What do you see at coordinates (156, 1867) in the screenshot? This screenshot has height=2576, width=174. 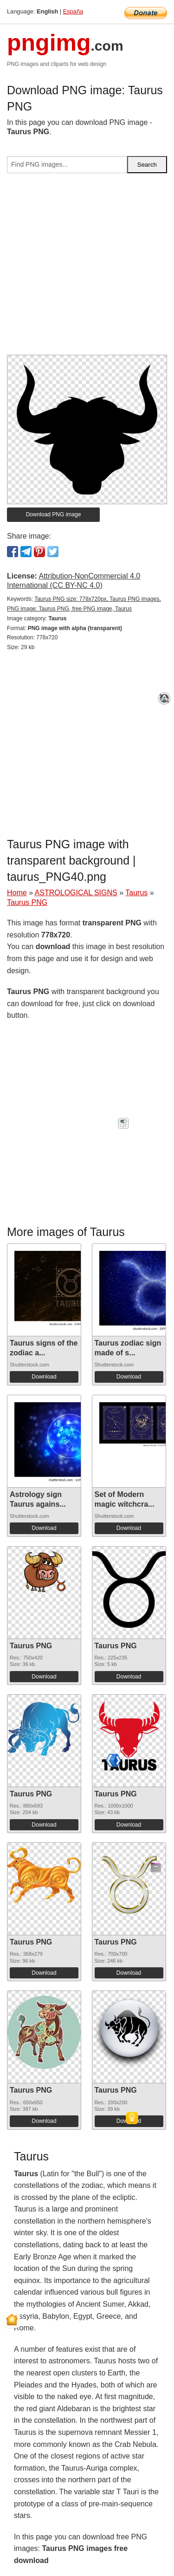 I see `open the nautilus file manager` at bounding box center [156, 1867].